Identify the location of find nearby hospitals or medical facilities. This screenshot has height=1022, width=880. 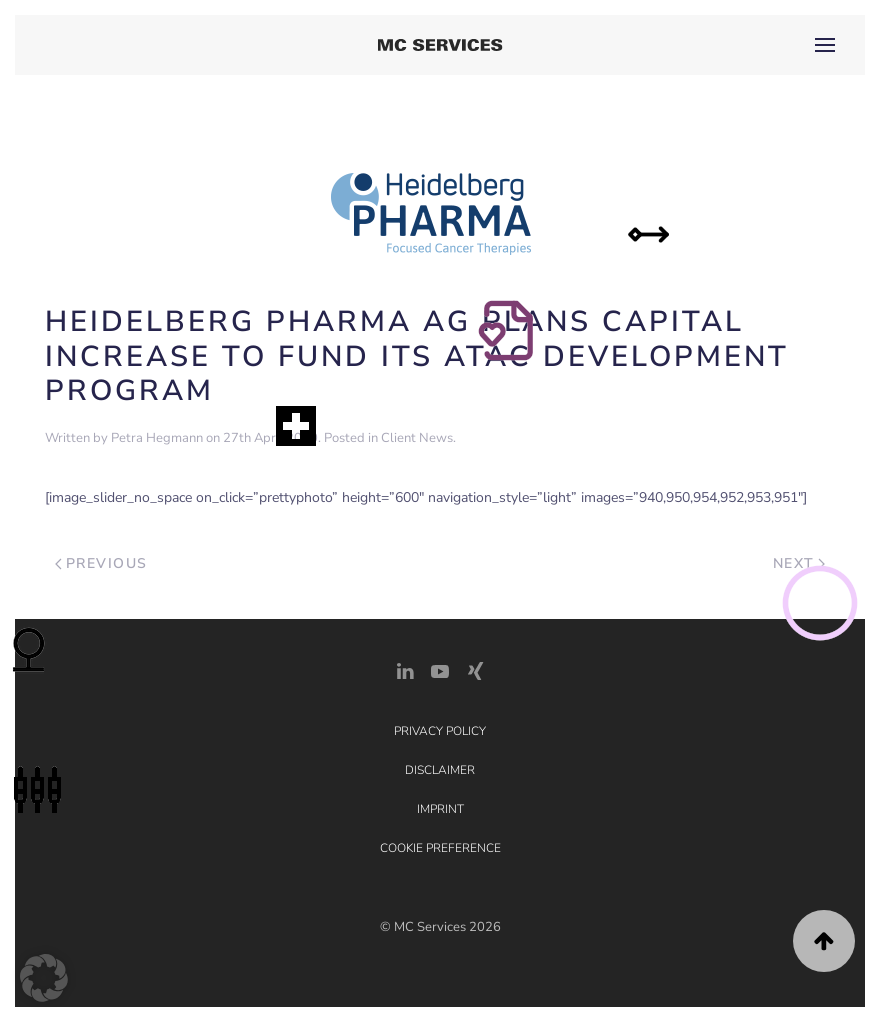
(296, 426).